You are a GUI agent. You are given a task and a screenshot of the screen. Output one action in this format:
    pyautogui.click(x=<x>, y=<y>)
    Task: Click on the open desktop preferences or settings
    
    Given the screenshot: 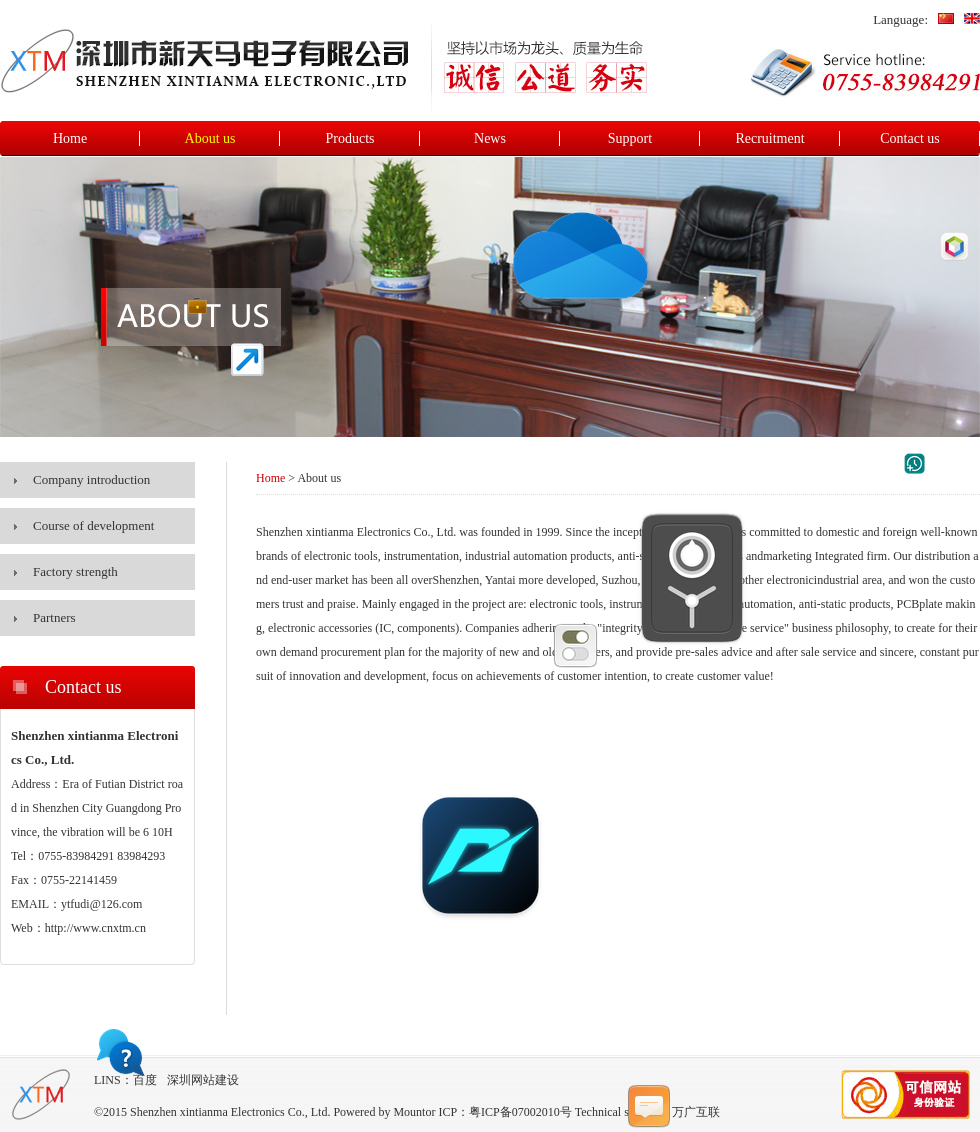 What is the action you would take?
    pyautogui.click(x=575, y=645)
    